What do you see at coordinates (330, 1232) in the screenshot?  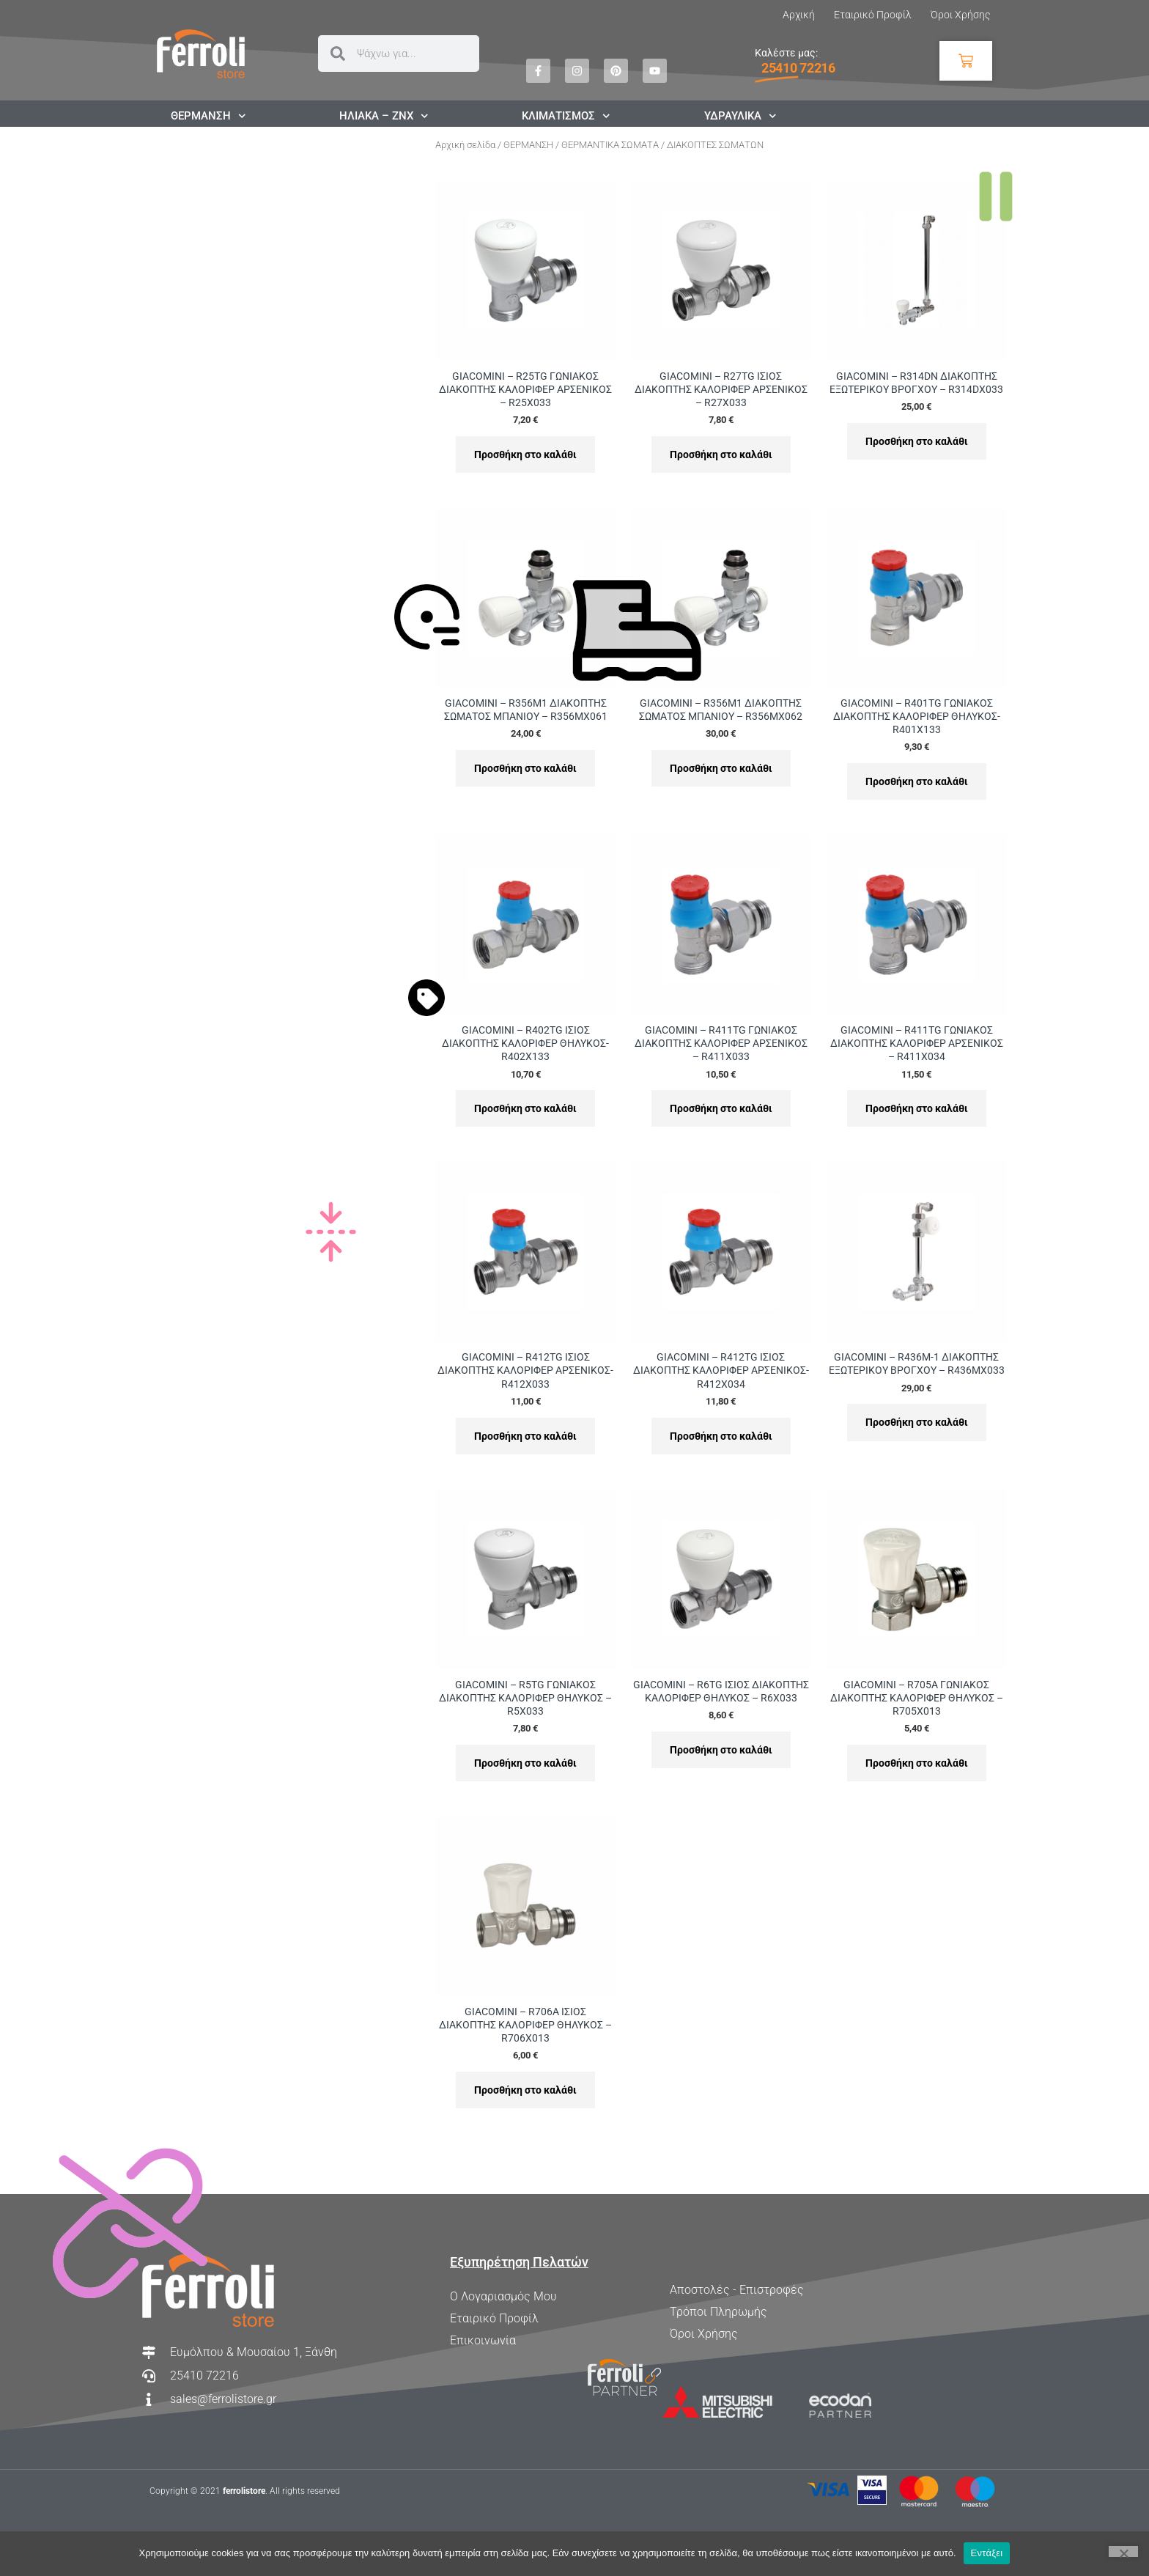 I see `collapse or fold content section` at bounding box center [330, 1232].